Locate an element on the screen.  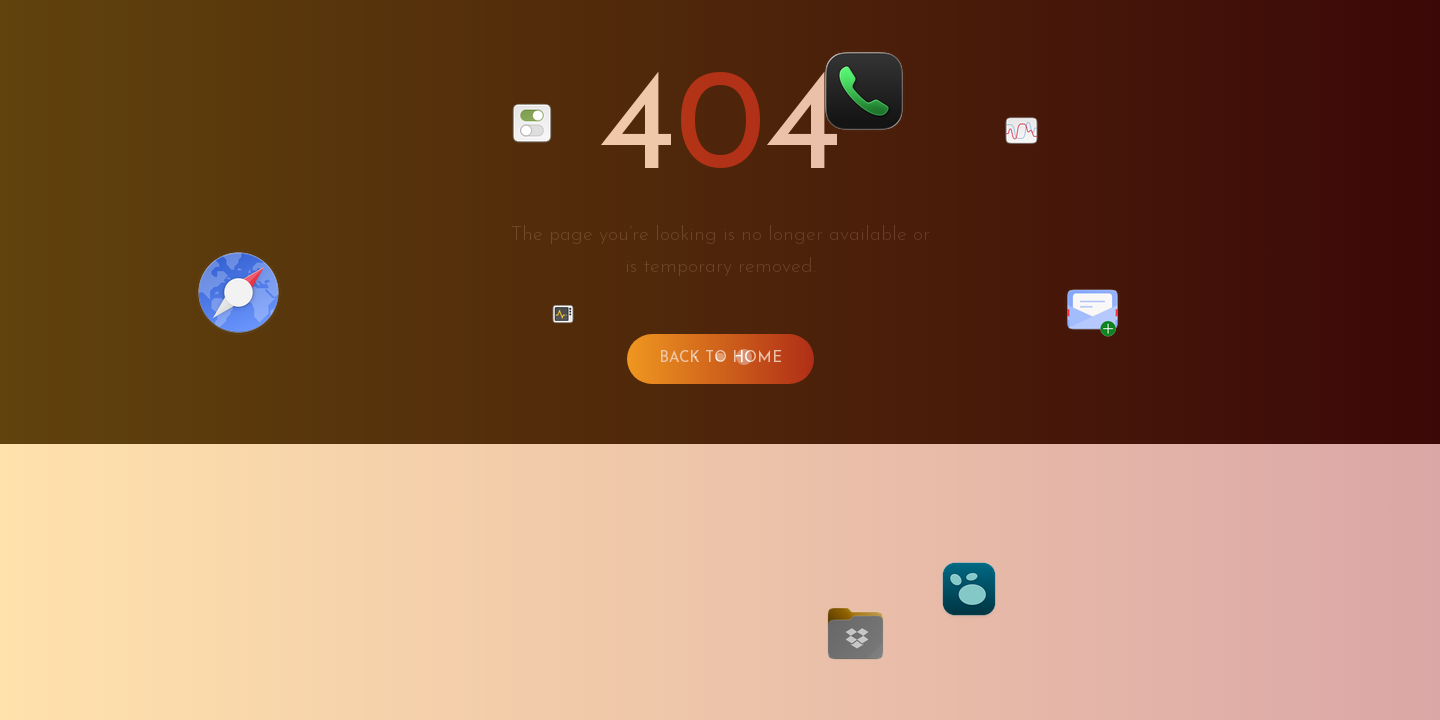
open gnome tweaks to customize system settings is located at coordinates (532, 123).